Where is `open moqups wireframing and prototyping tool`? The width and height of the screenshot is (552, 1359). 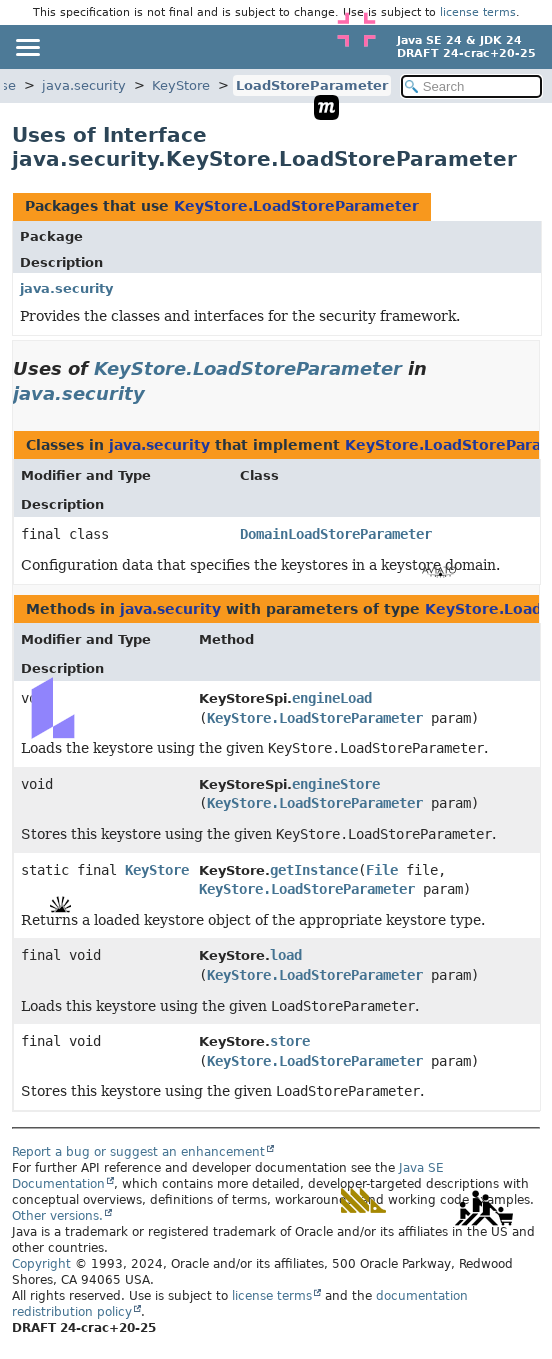 open moqups wireframing and prototyping tool is located at coordinates (326, 107).